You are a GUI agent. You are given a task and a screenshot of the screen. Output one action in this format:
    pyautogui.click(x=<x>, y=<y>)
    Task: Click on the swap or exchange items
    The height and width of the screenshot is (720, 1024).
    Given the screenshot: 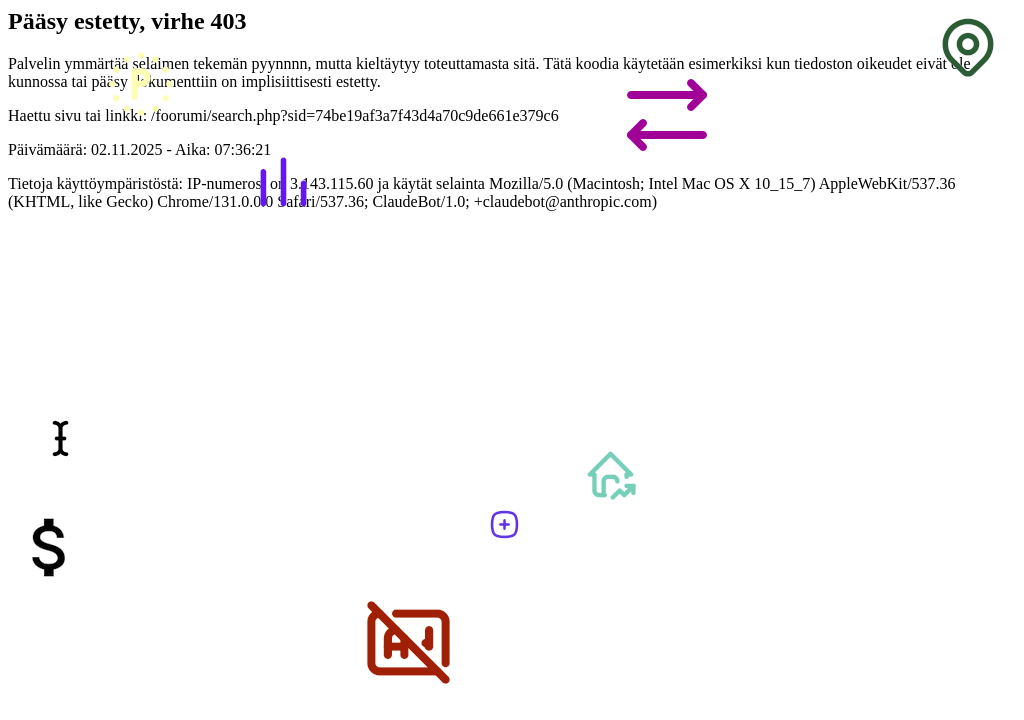 What is the action you would take?
    pyautogui.click(x=667, y=115)
    